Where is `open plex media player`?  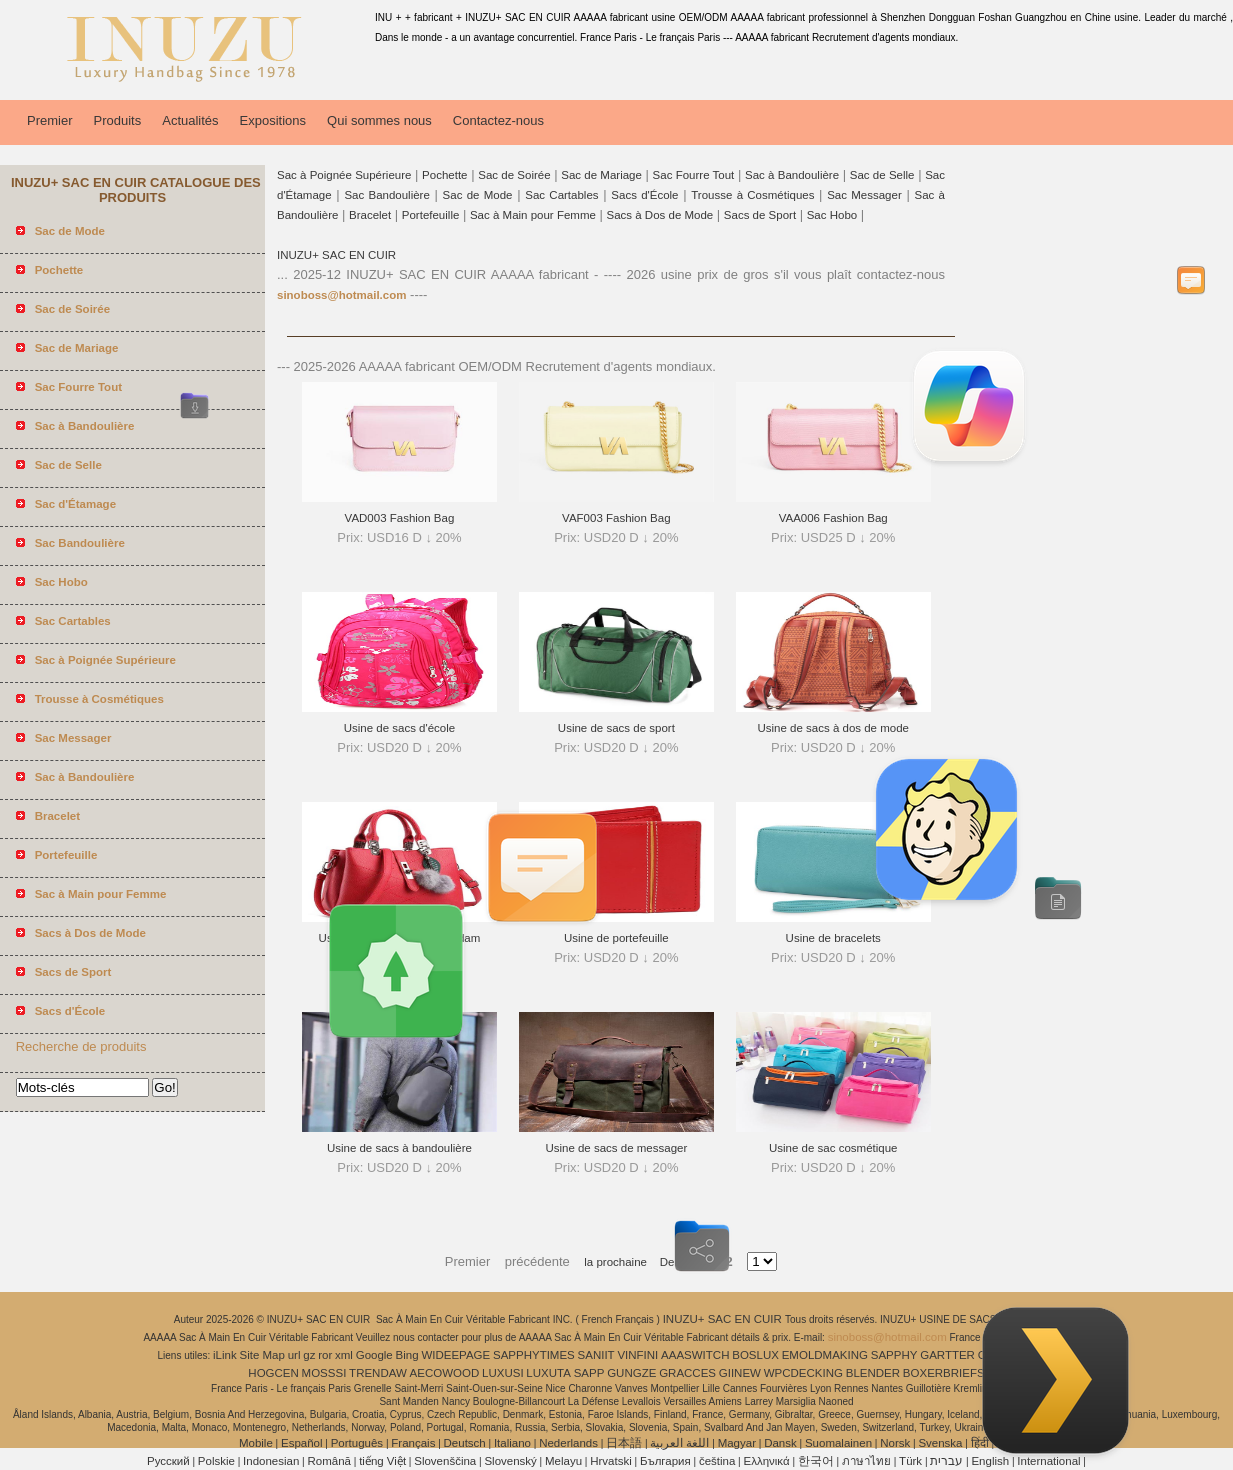
open plex media player is located at coordinates (1055, 1380).